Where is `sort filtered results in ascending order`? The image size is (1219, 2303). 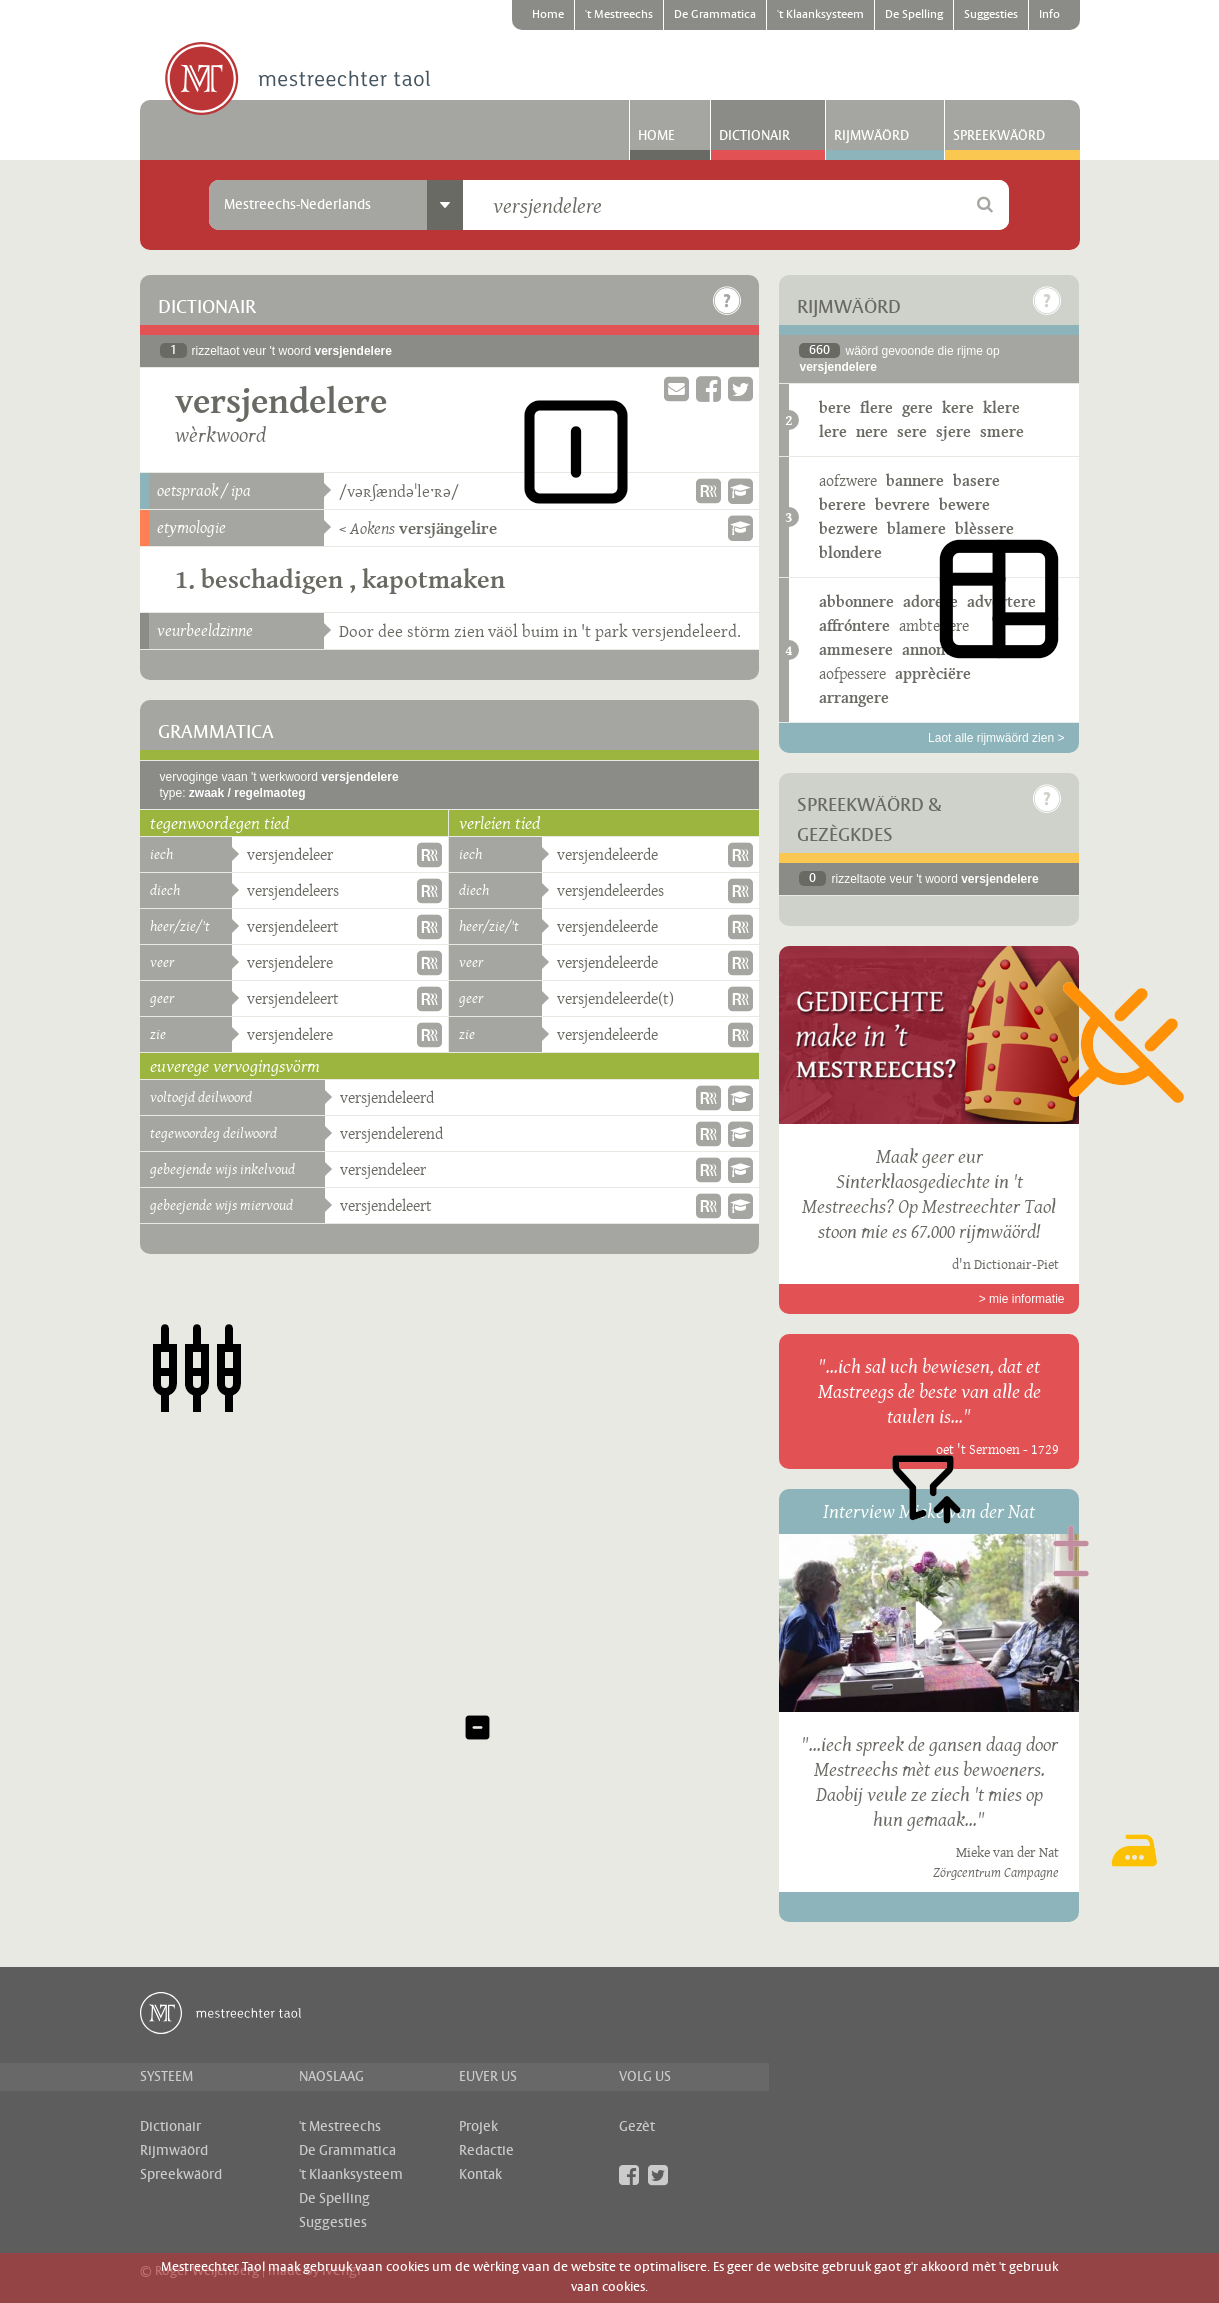 sort filtered results in ascending order is located at coordinates (923, 1486).